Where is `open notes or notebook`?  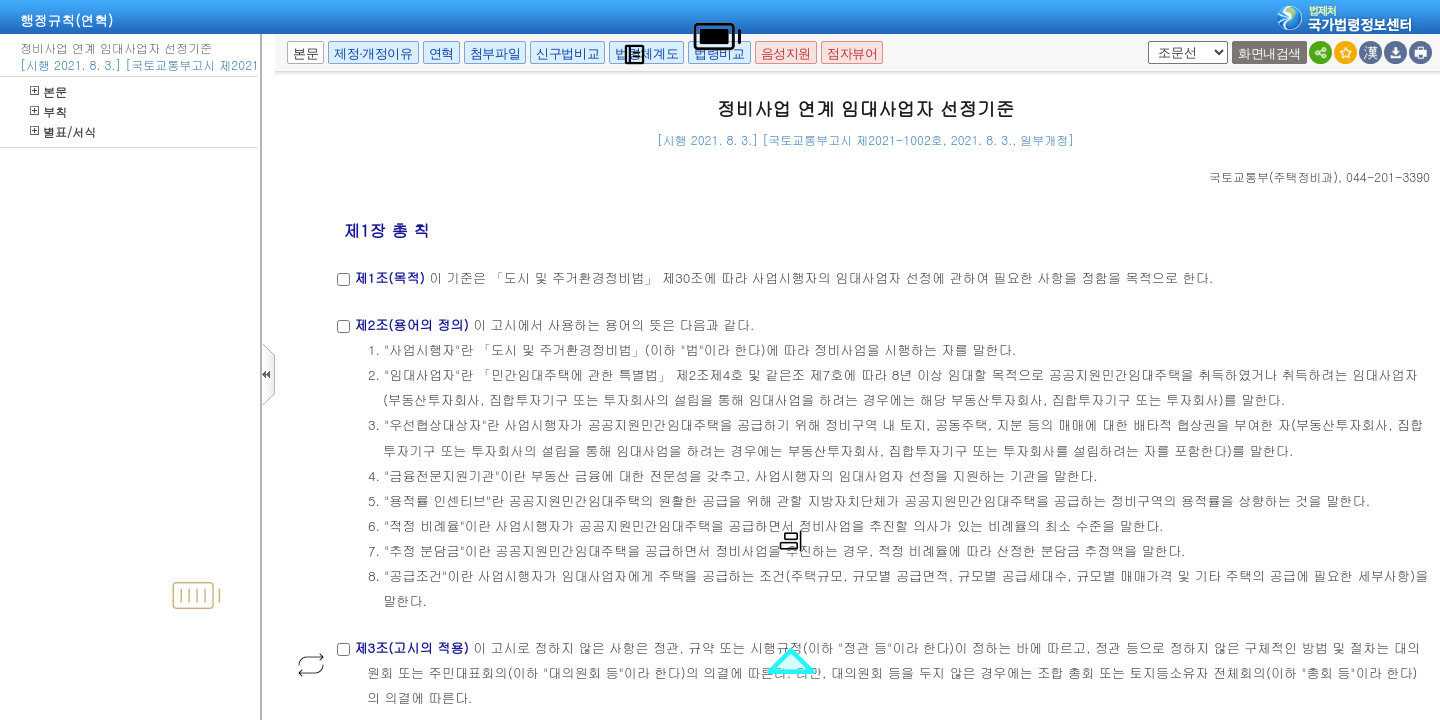 open notes or notebook is located at coordinates (634, 54).